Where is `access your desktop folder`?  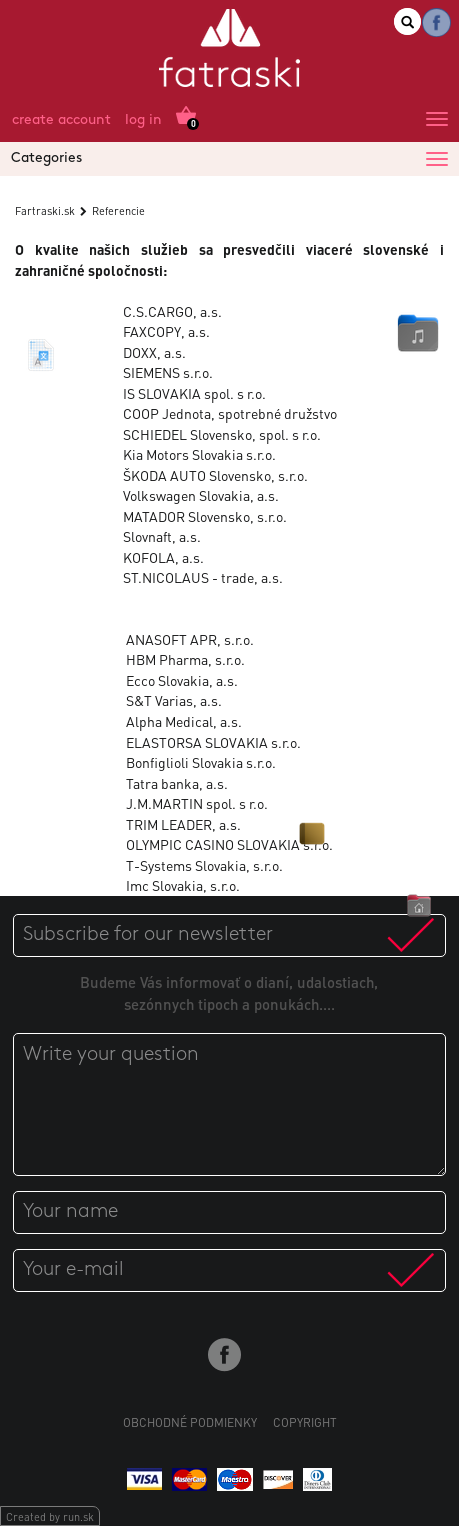
access your desktop folder is located at coordinates (312, 833).